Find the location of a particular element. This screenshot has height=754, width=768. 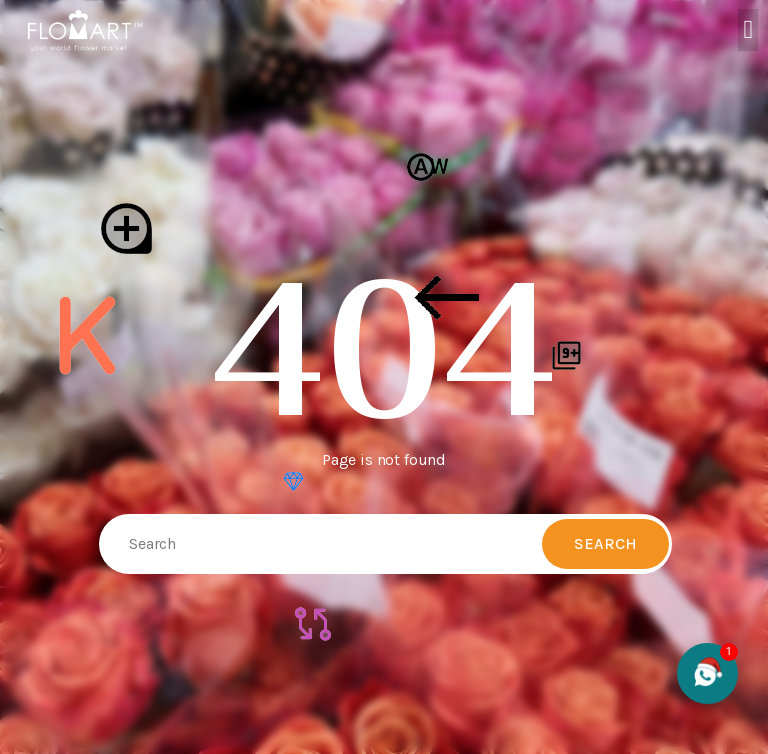

indicates premium or pro membership status is located at coordinates (293, 481).